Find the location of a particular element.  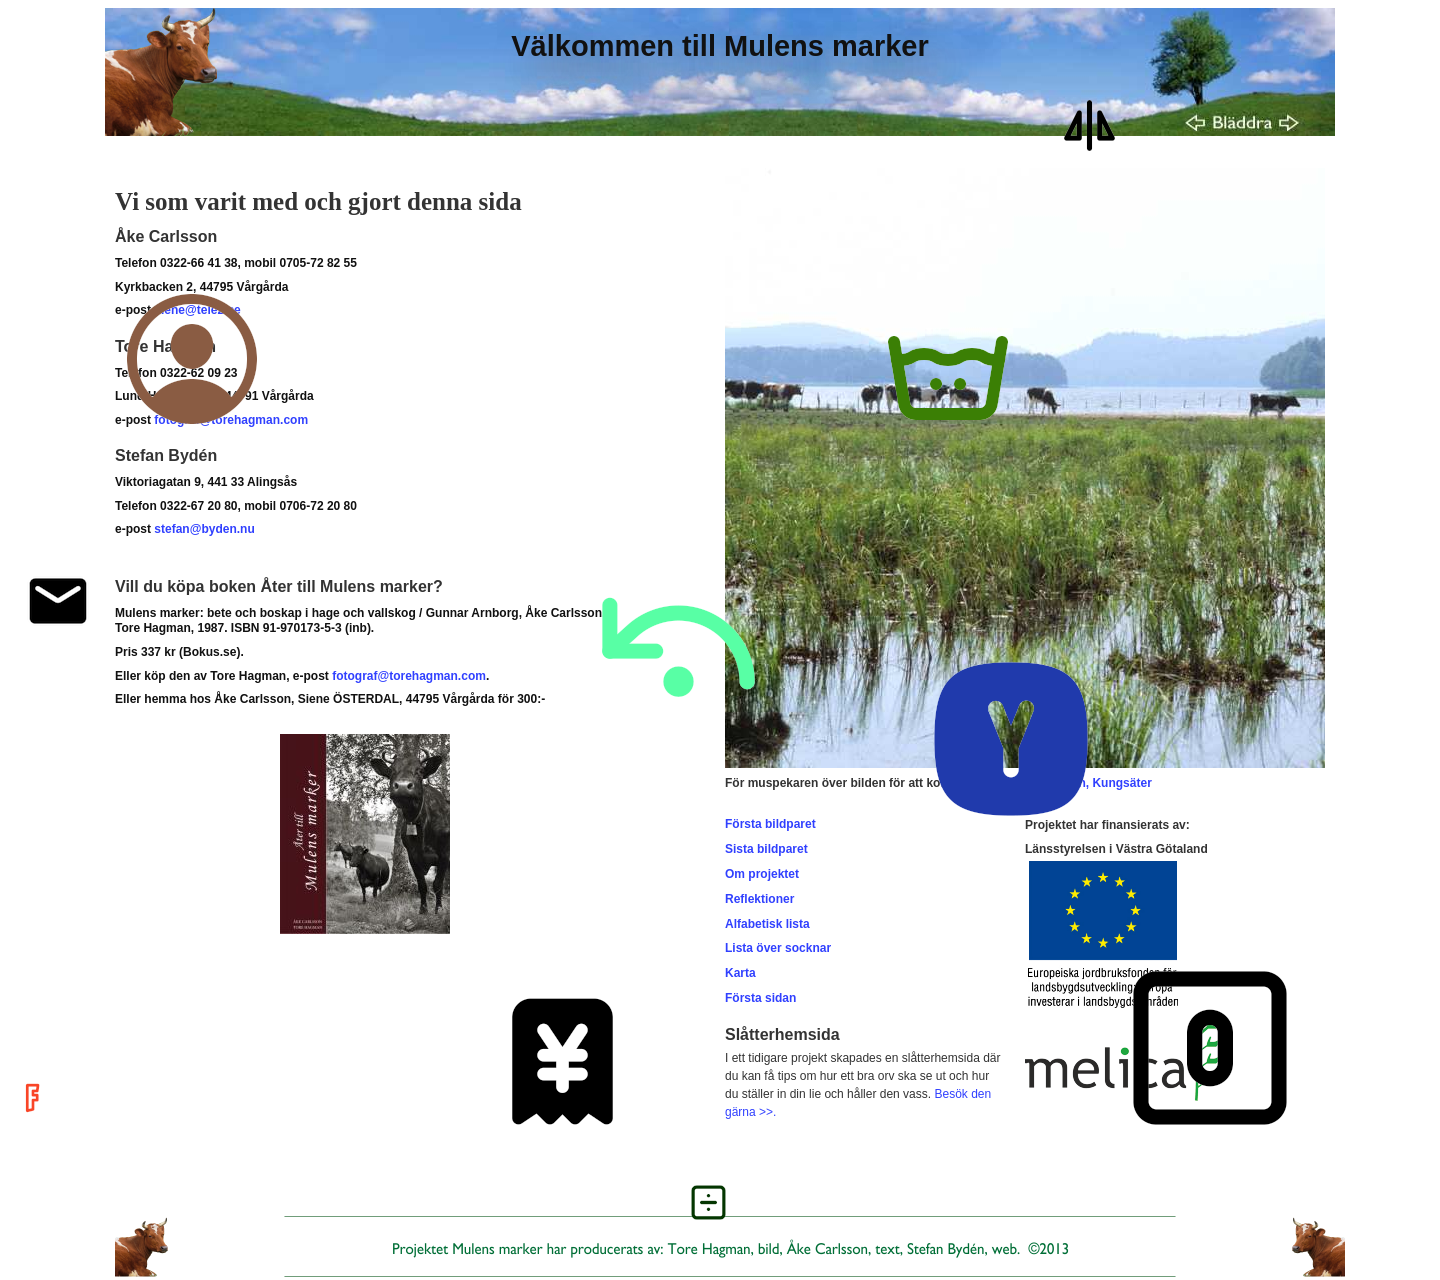

represents the letter "o" in a text or keyboard input is located at coordinates (1210, 1048).